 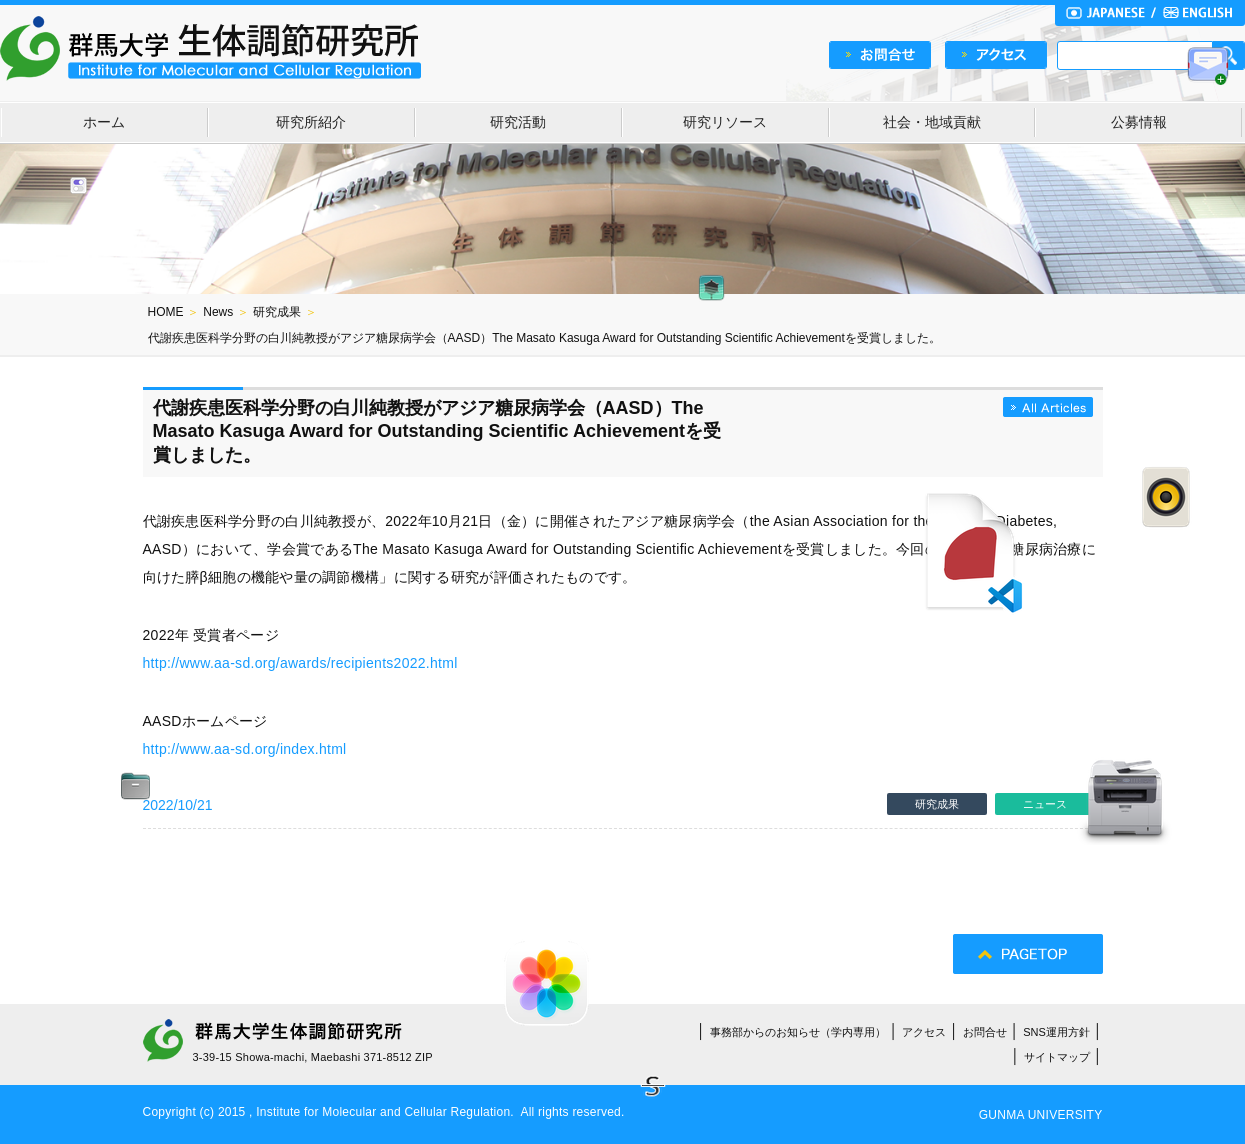 What do you see at coordinates (135, 785) in the screenshot?
I see `open the file manager application` at bounding box center [135, 785].